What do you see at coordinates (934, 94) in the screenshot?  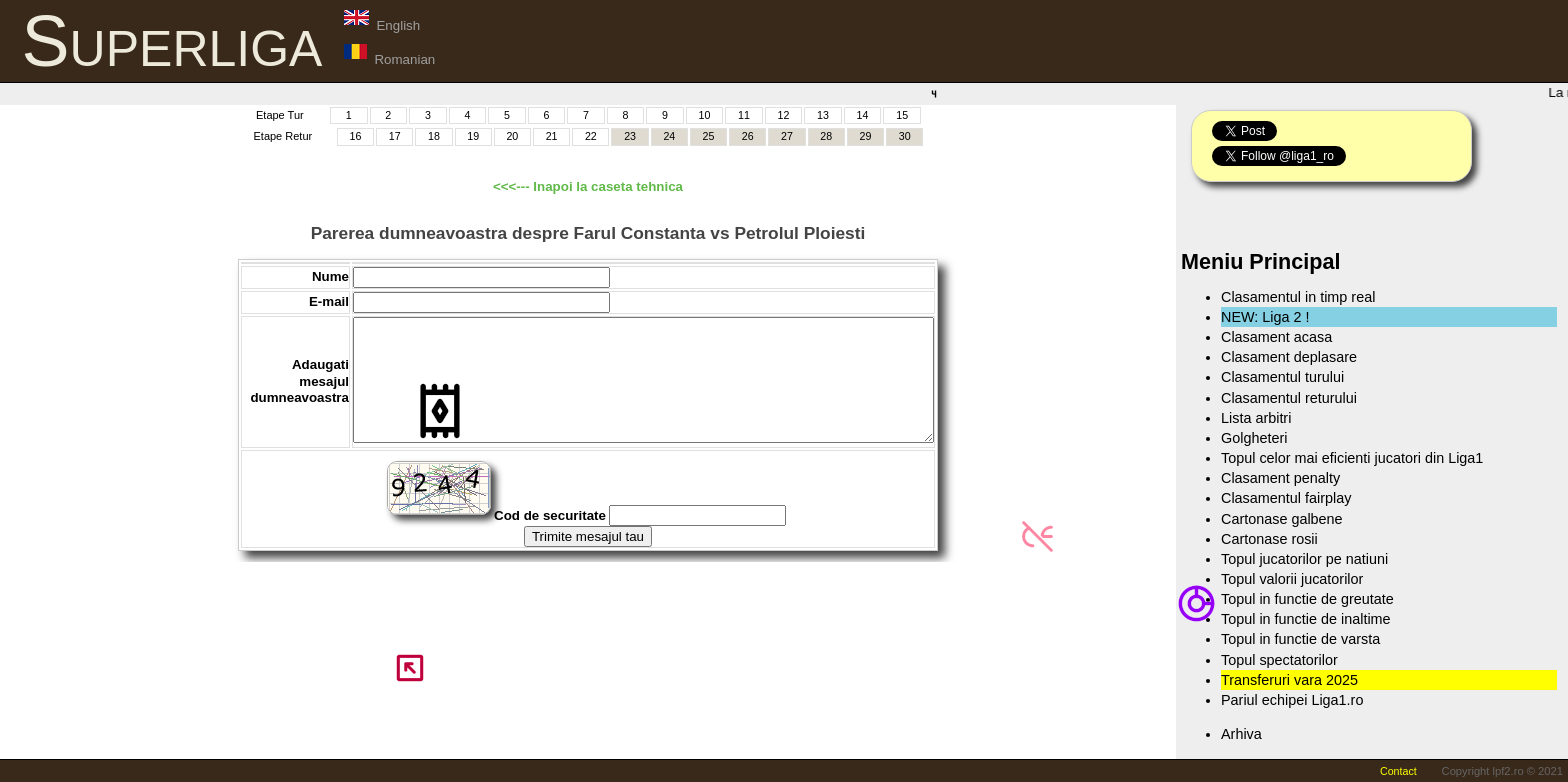 I see `indicates step 4 in a multi-step process` at bounding box center [934, 94].